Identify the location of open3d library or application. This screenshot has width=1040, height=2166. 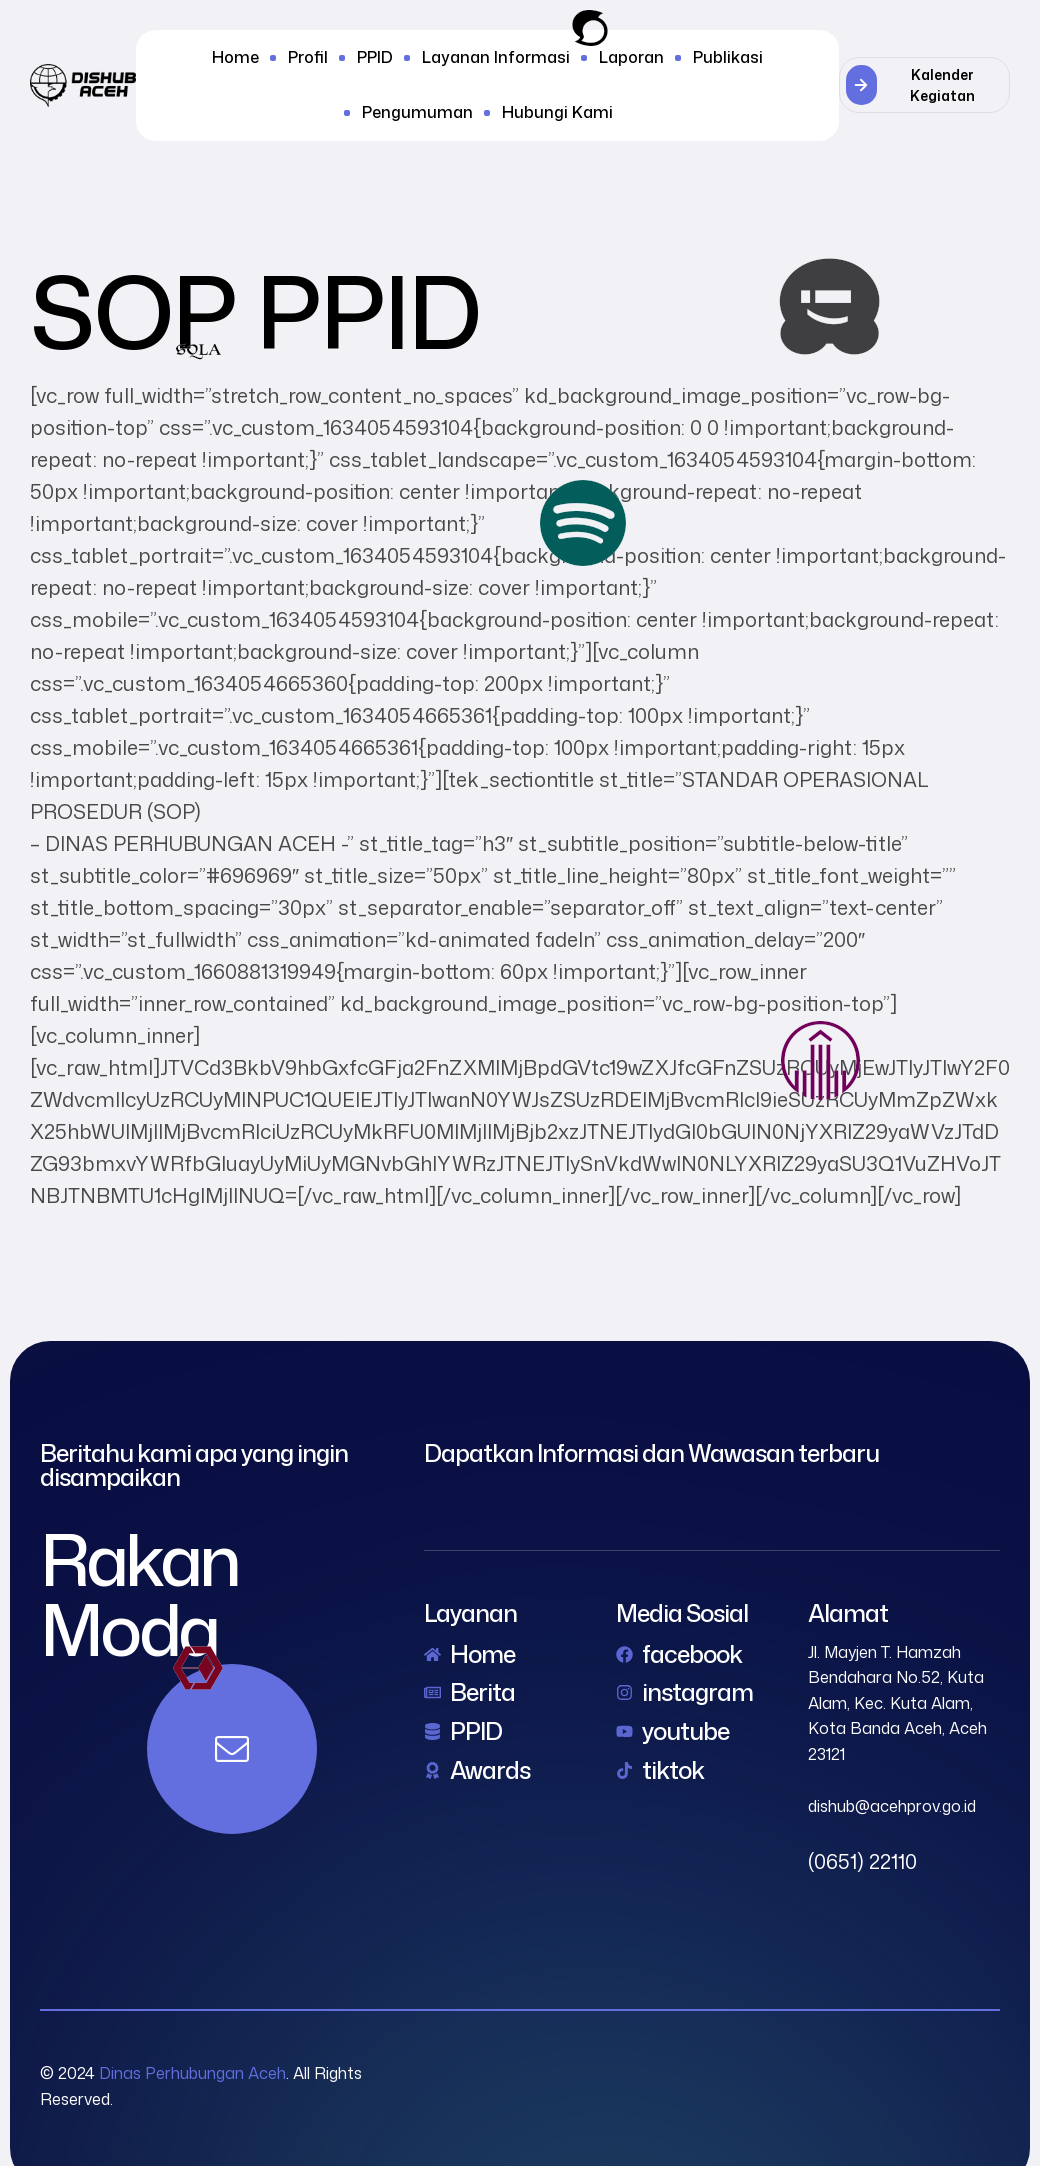
(198, 1668).